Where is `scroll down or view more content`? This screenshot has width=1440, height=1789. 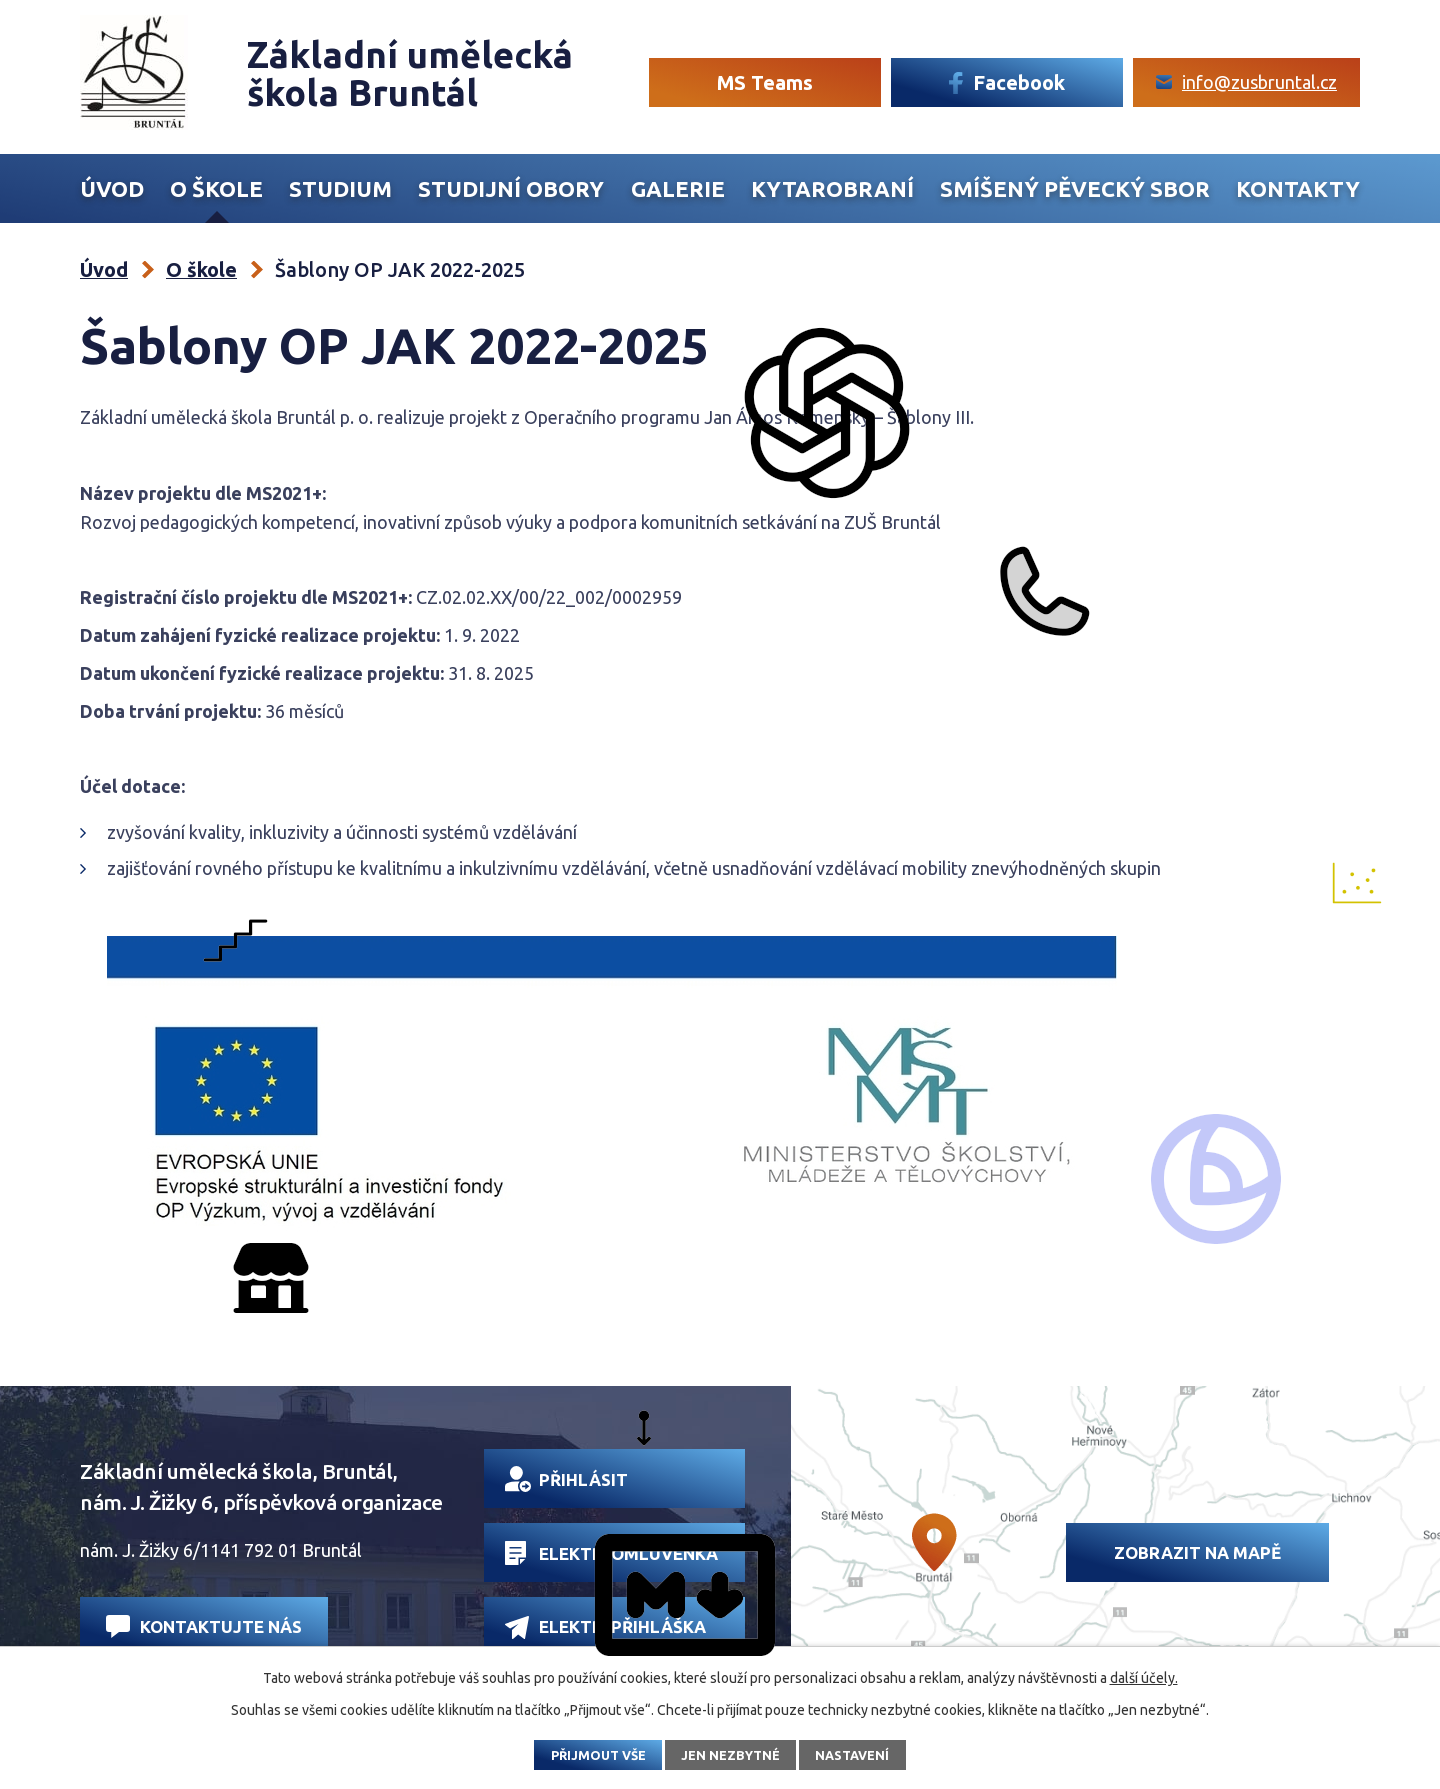 scroll down or view more content is located at coordinates (644, 1428).